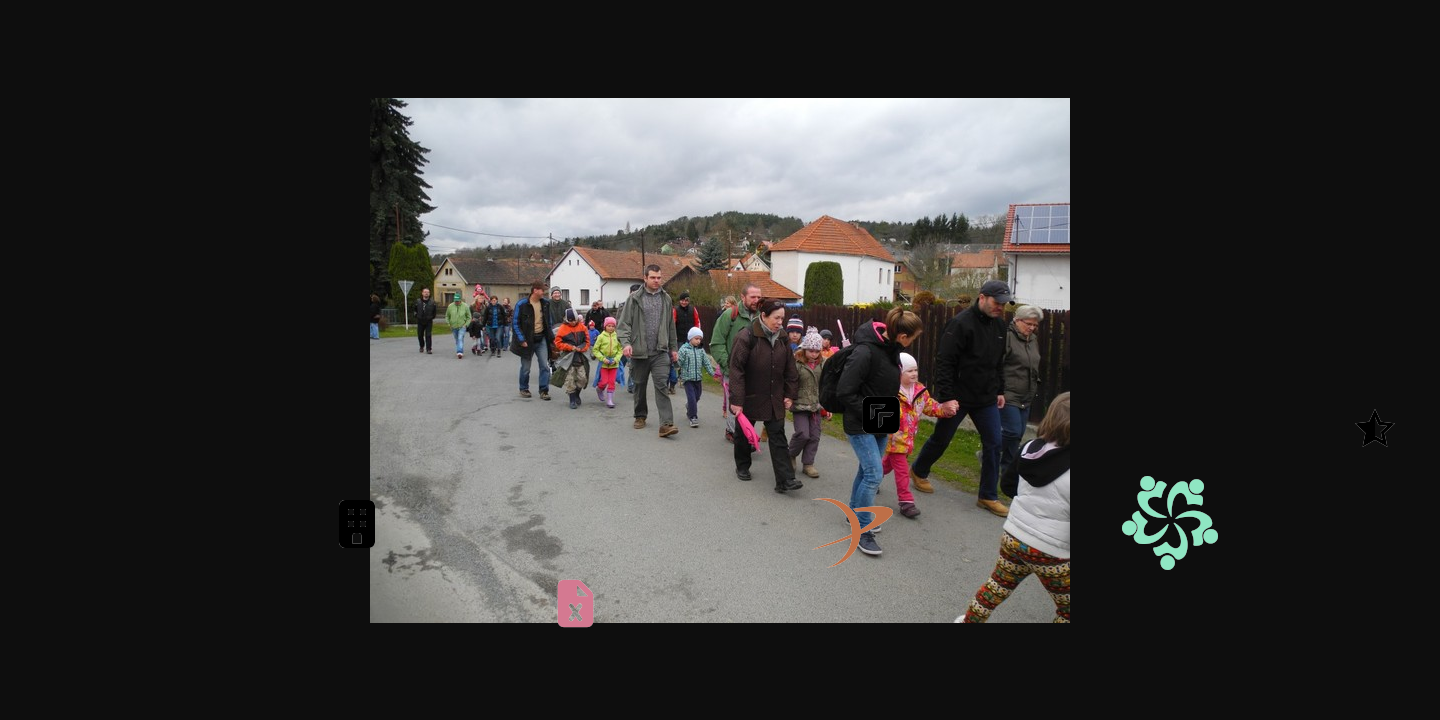 Image resolution: width=1440 pixels, height=720 pixels. What do you see at coordinates (357, 524) in the screenshot?
I see `view company or organization profile` at bounding box center [357, 524].